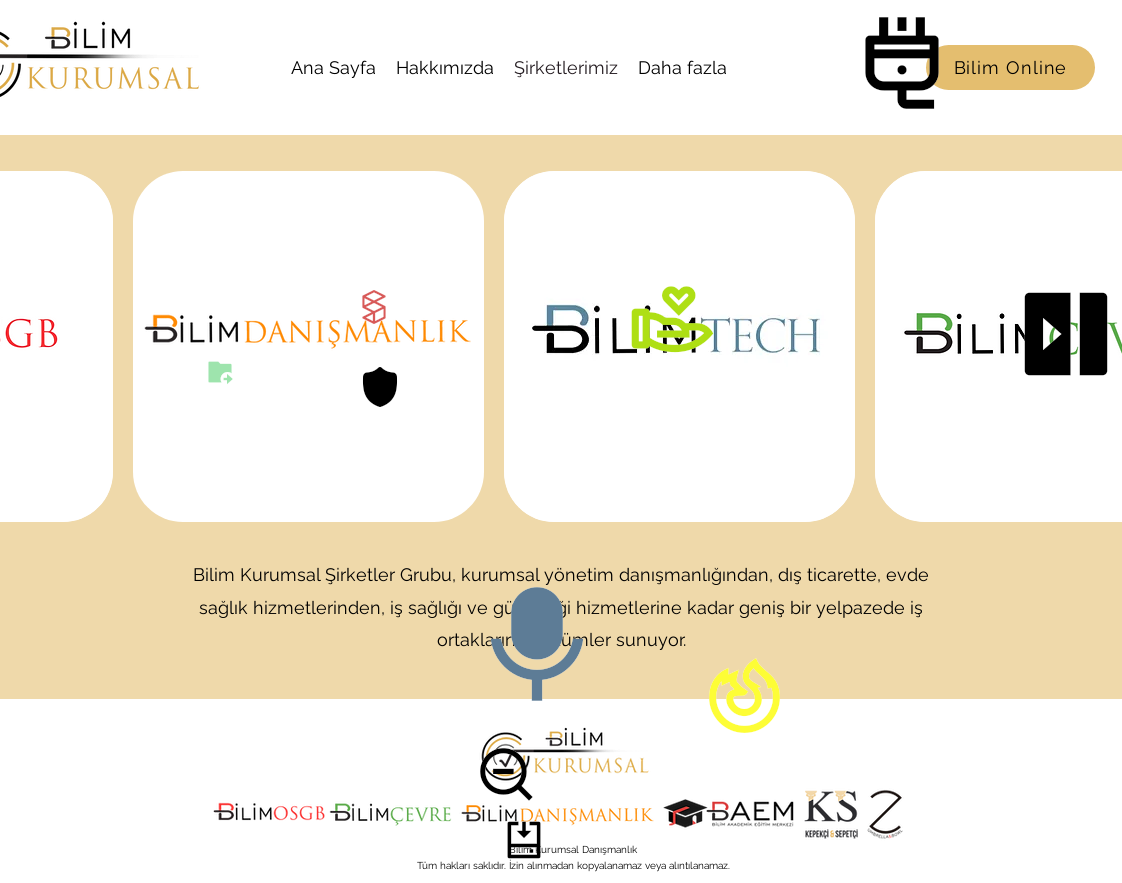  Describe the element at coordinates (374, 307) in the screenshot. I see `skypack logo` at that location.